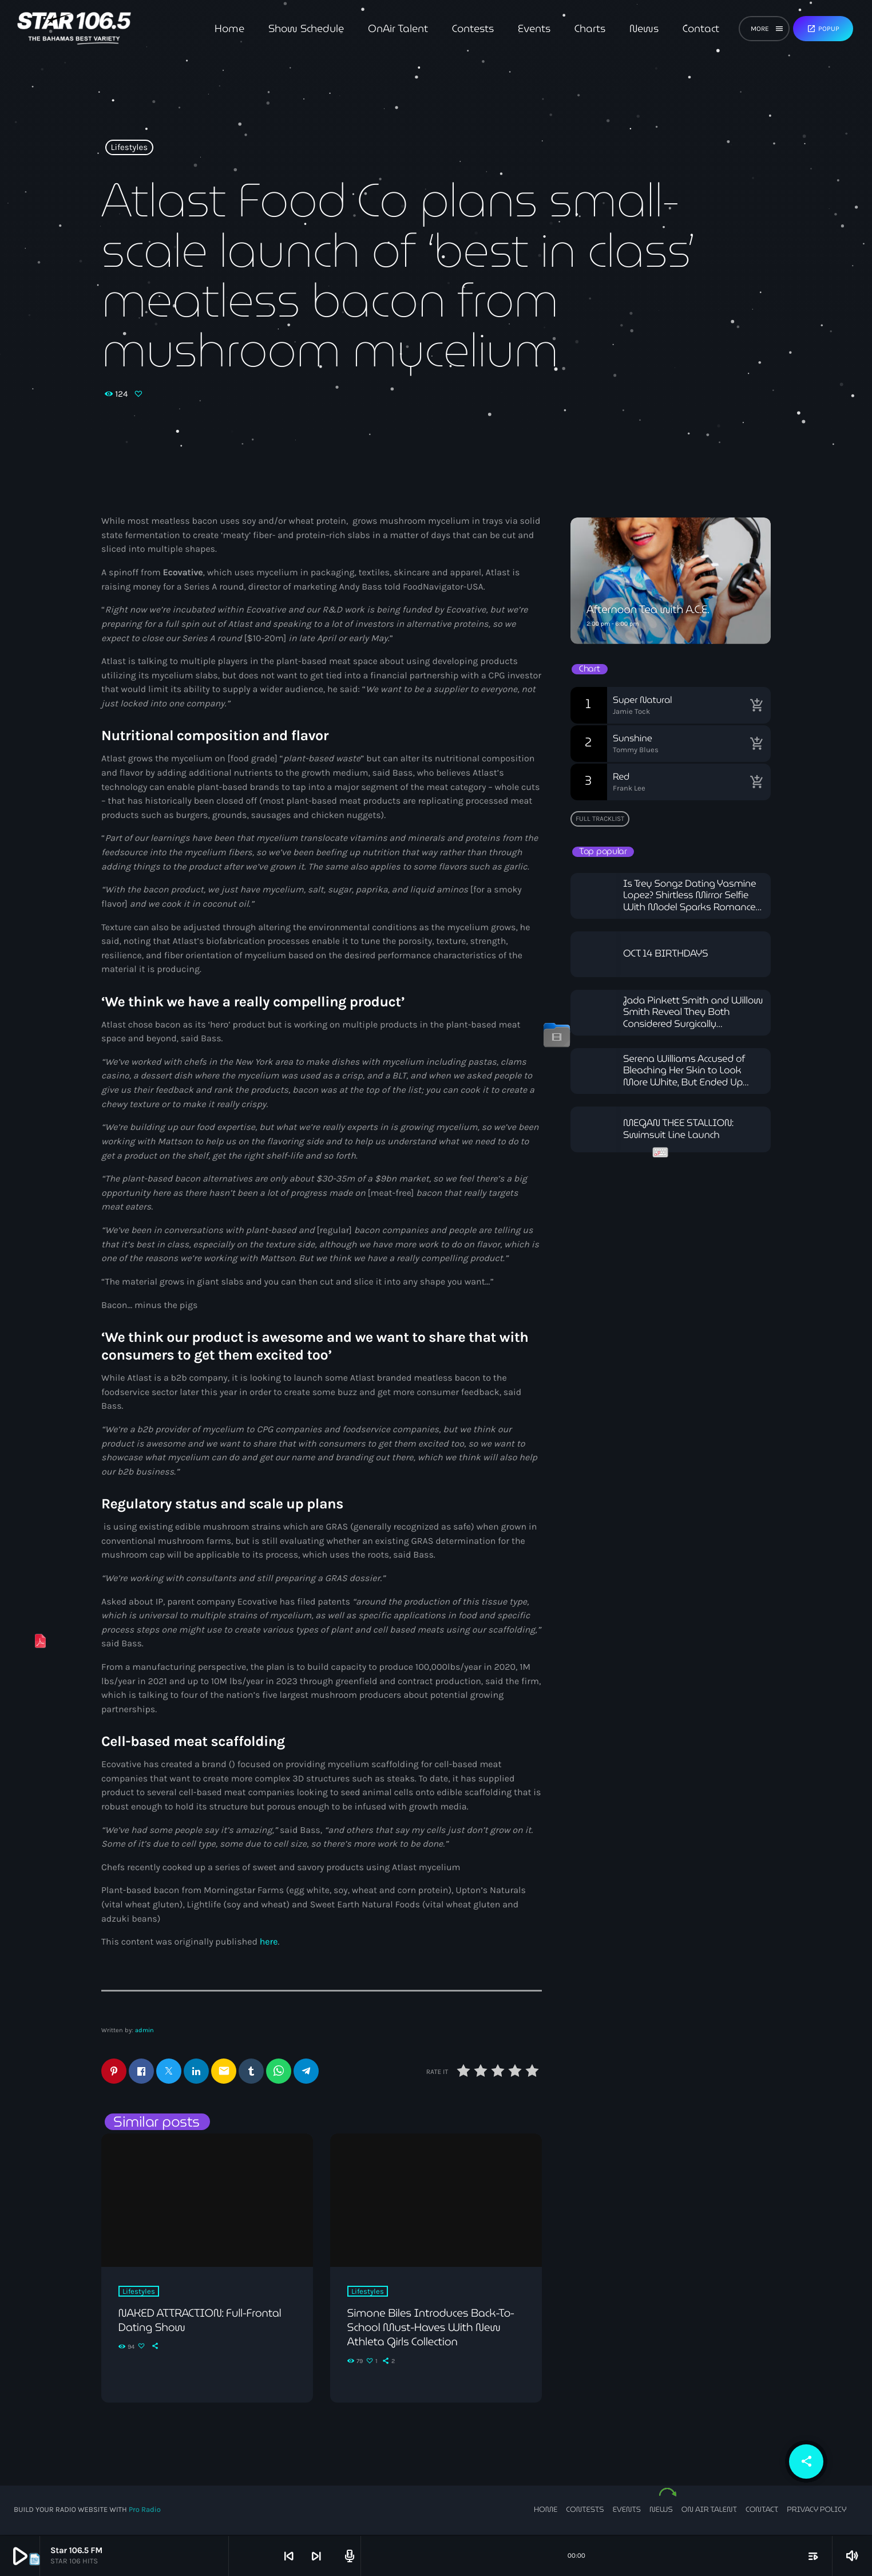 Image resolution: width=872 pixels, height=2576 pixels. Describe the element at coordinates (40, 1641) in the screenshot. I see `open a PDF document` at that location.